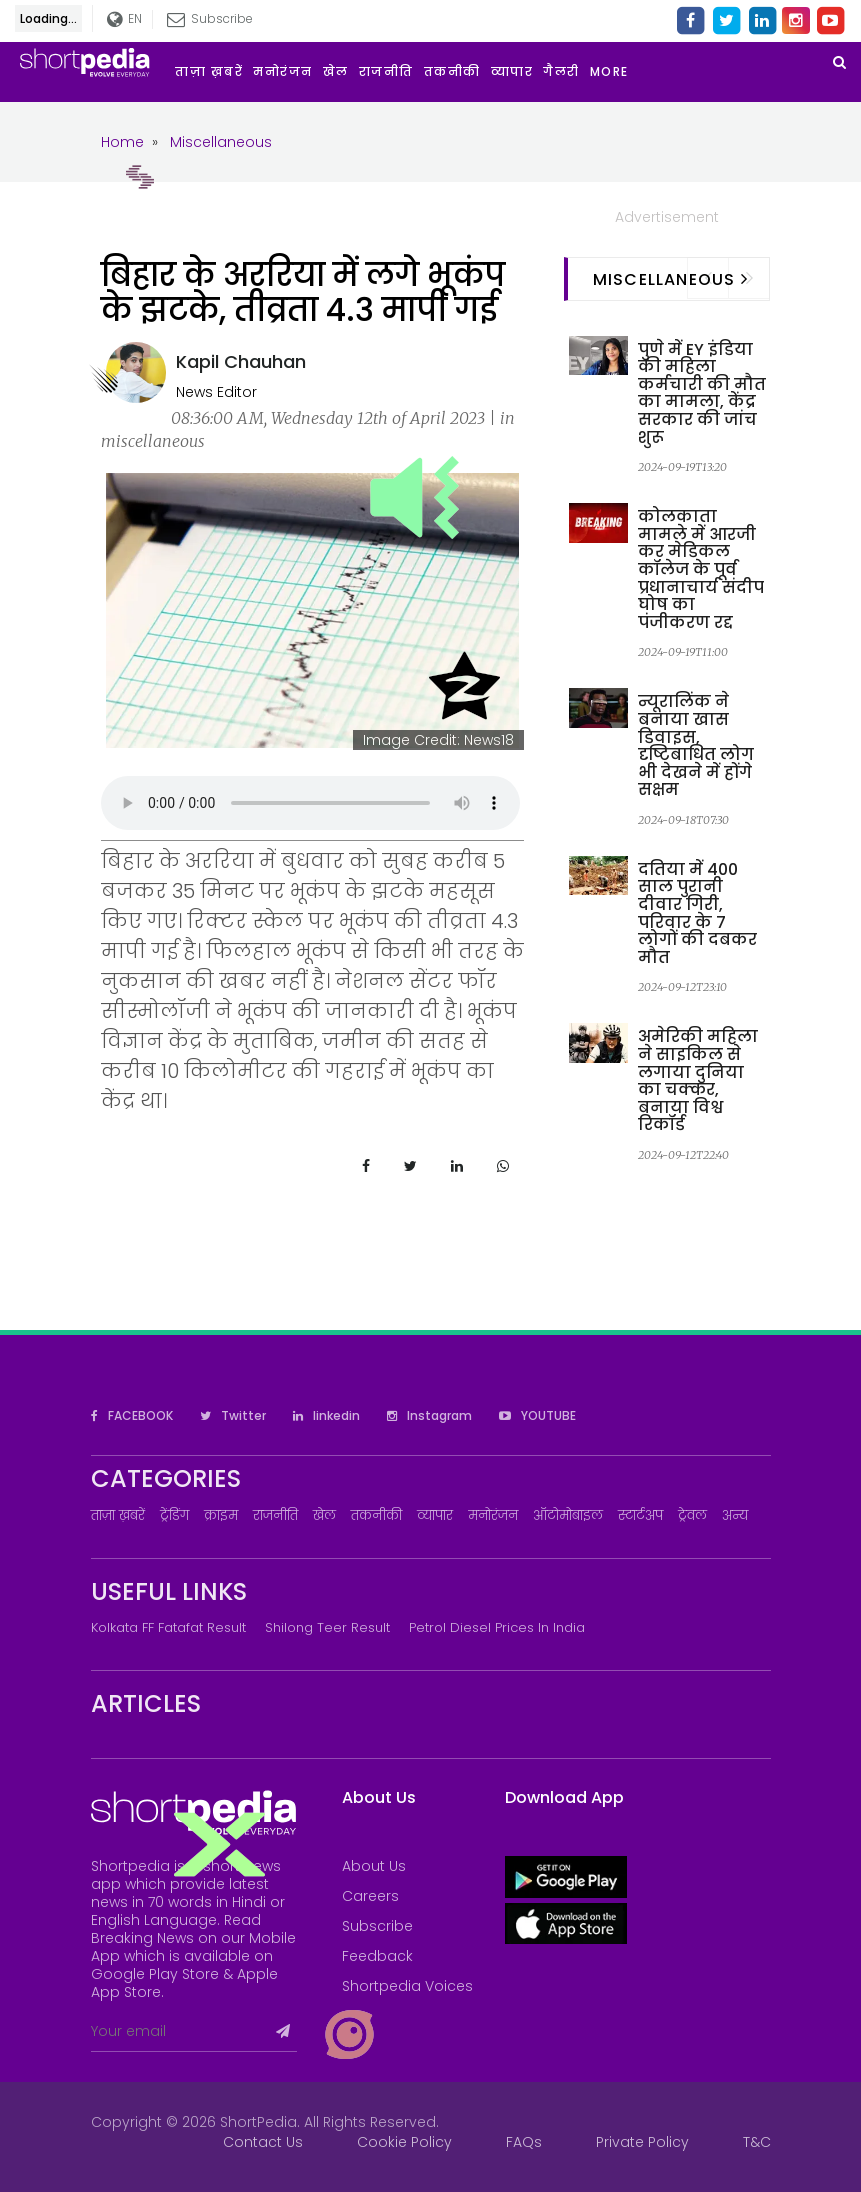 The height and width of the screenshot is (2192, 861). Describe the element at coordinates (349, 2034) in the screenshot. I see `open the Insta360 camera app` at that location.